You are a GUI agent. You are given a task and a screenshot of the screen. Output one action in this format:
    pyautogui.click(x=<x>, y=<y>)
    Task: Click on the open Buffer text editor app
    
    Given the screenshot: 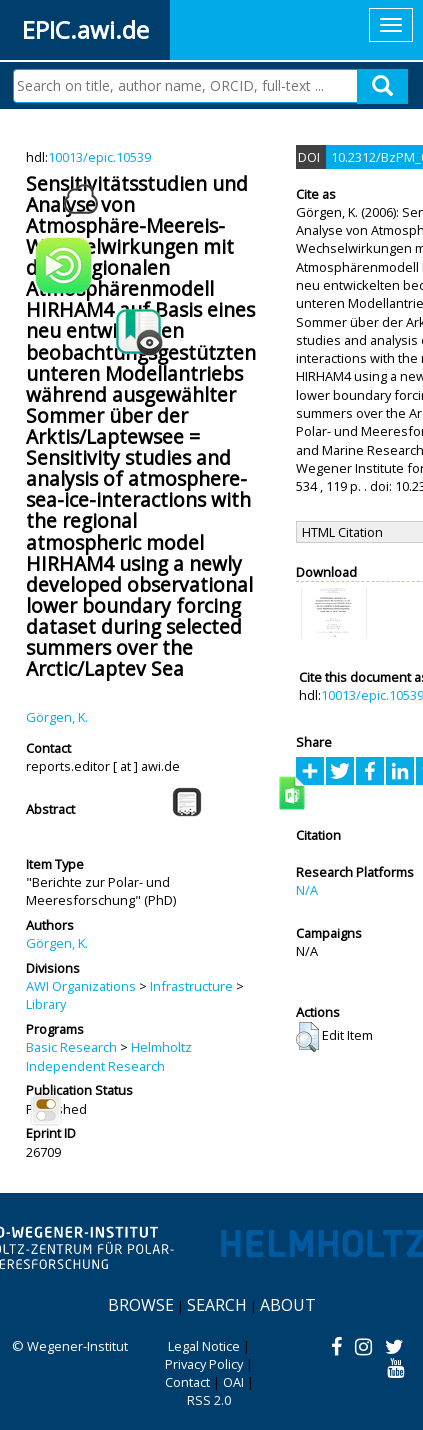 What is the action you would take?
    pyautogui.click(x=187, y=802)
    